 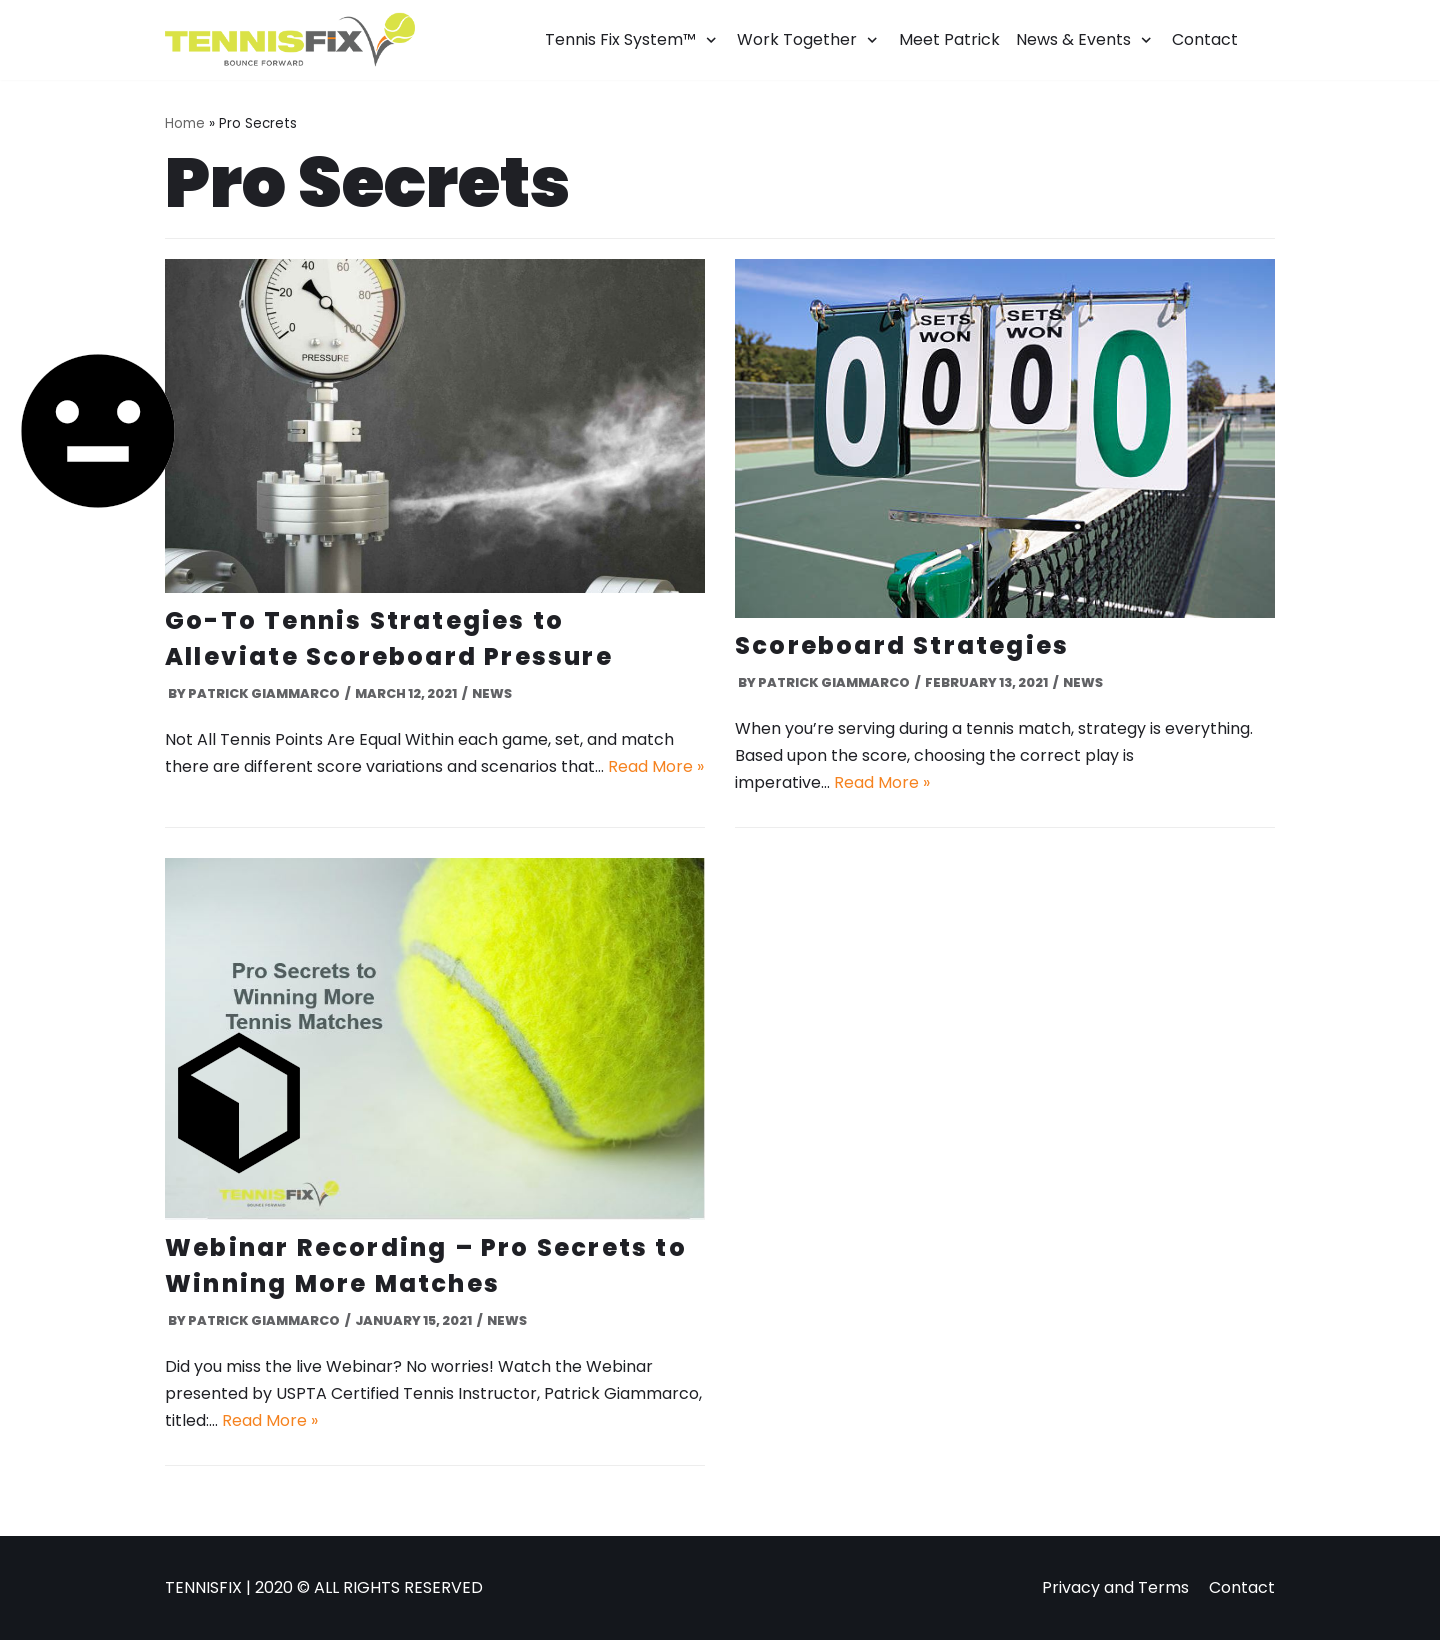 What do you see at coordinates (98, 431) in the screenshot?
I see `indicates neutral feedback or rating` at bounding box center [98, 431].